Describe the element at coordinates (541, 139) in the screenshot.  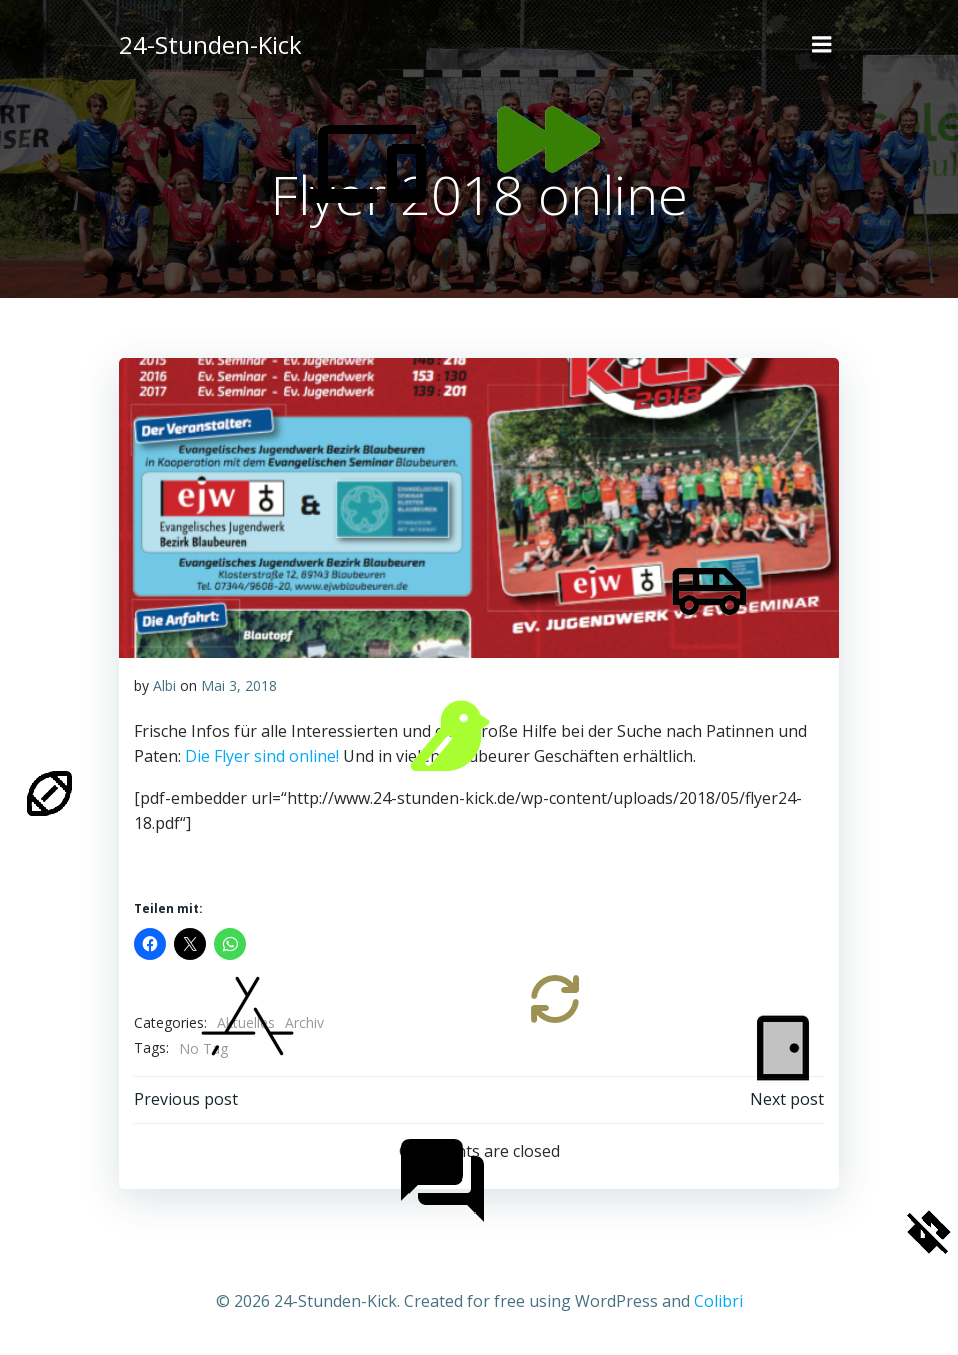
I see `skip forward in media playback` at that location.